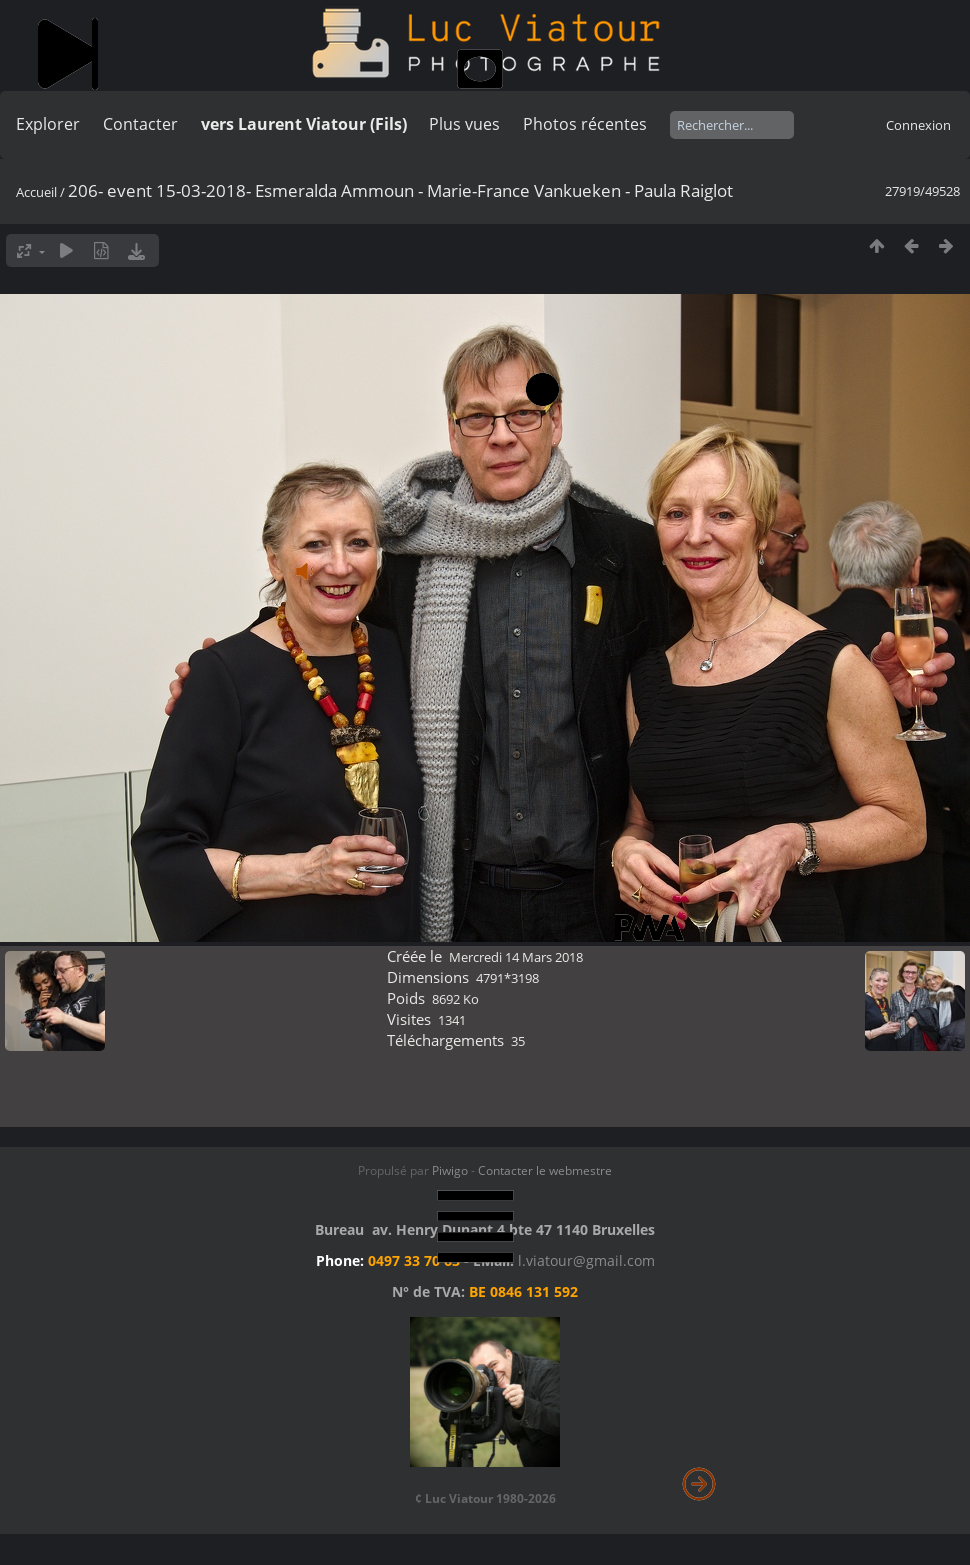 Image resolution: width=970 pixels, height=1565 pixels. I want to click on open navigation menu, so click(475, 1226).